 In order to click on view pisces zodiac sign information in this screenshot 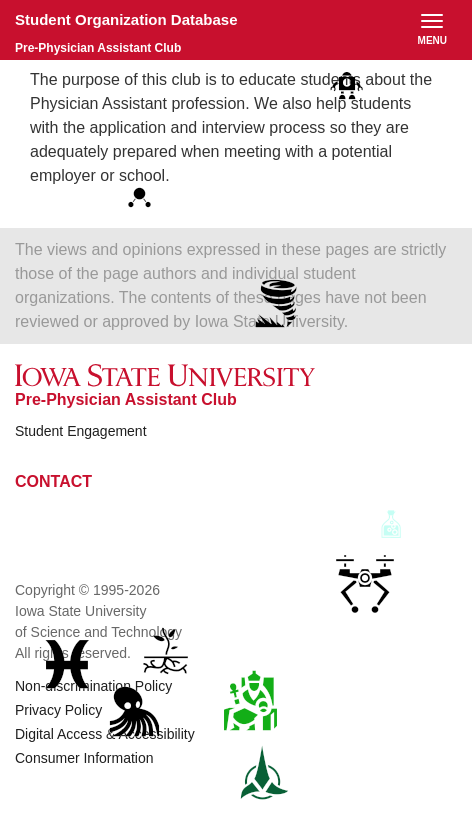, I will do `click(67, 664)`.